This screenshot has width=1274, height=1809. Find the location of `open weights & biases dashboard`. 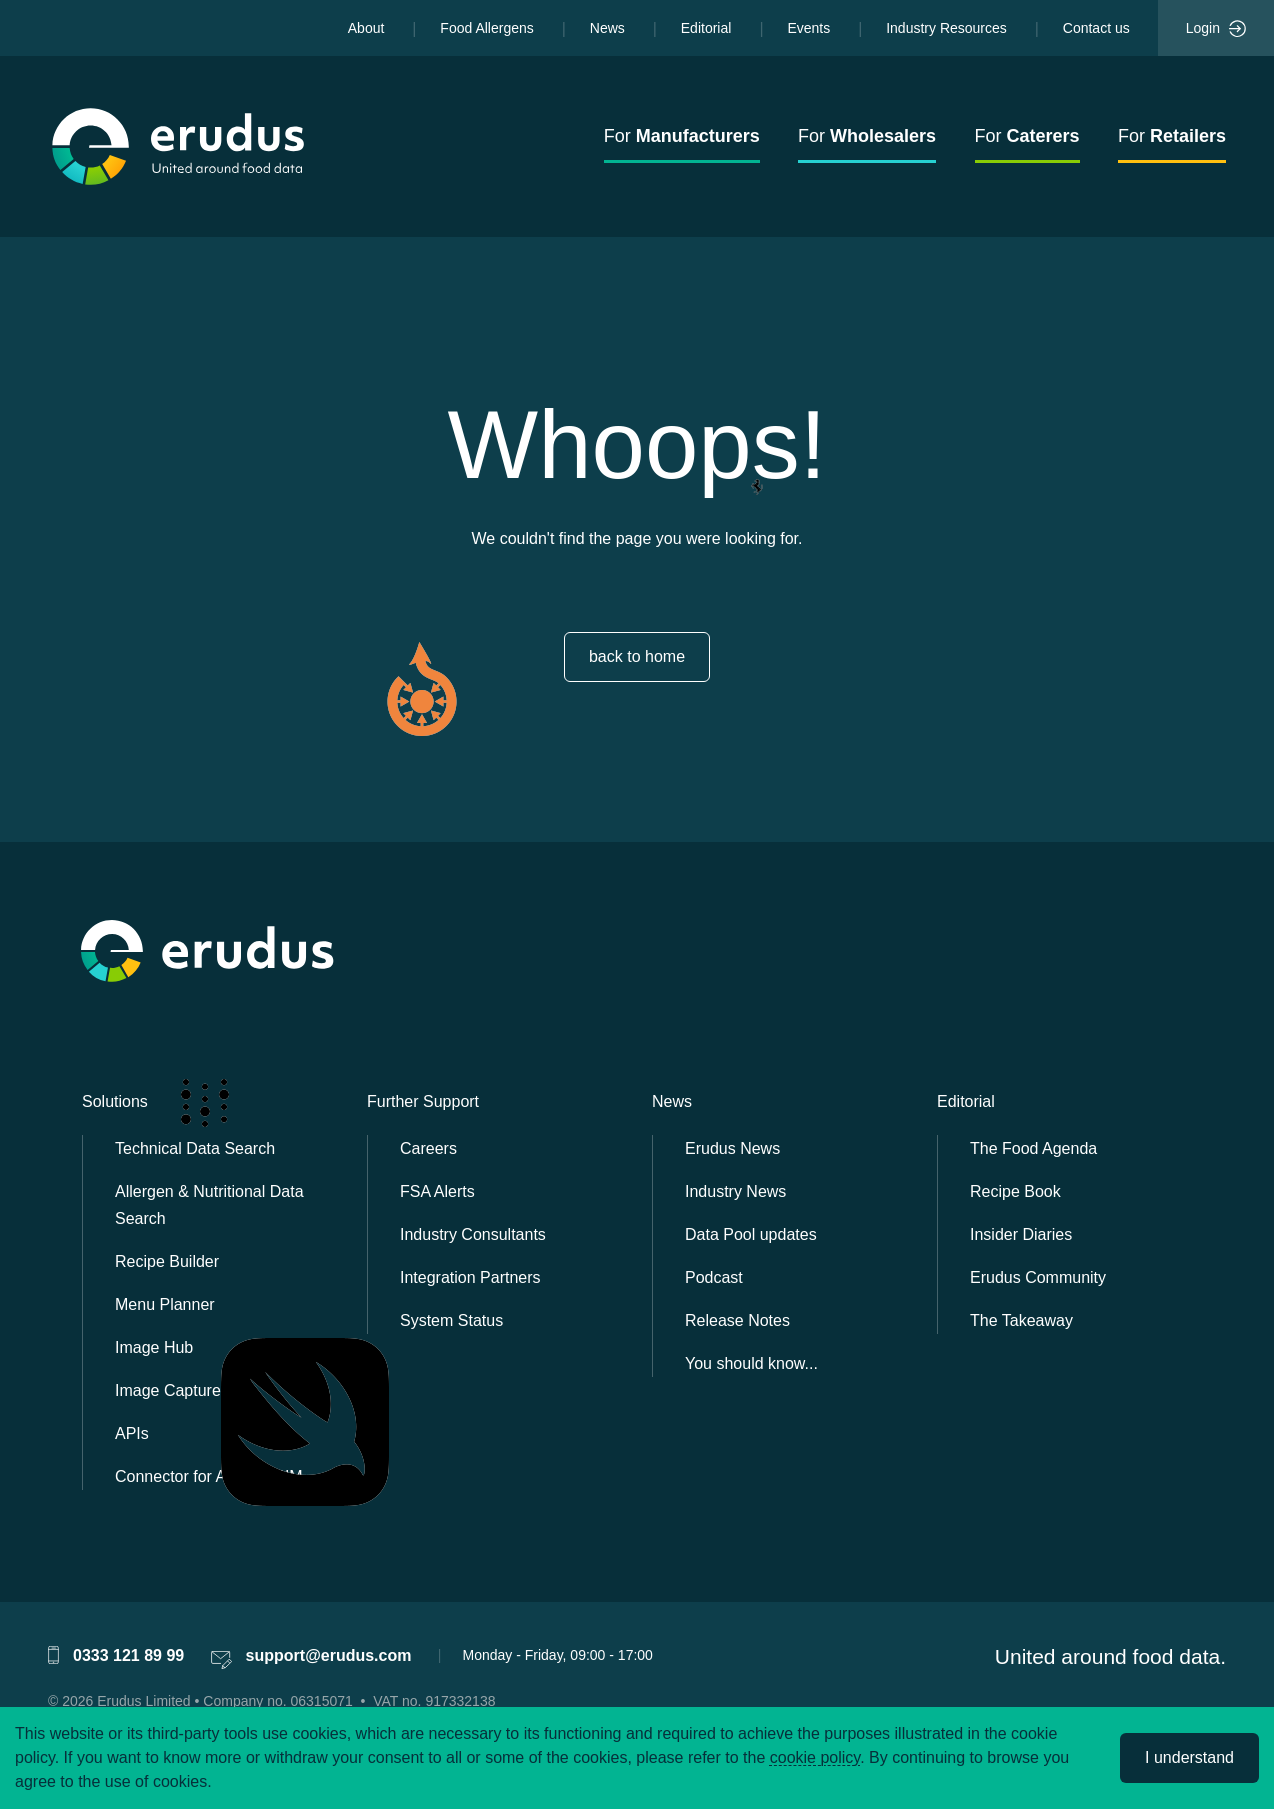

open weights & biases dashboard is located at coordinates (205, 1103).